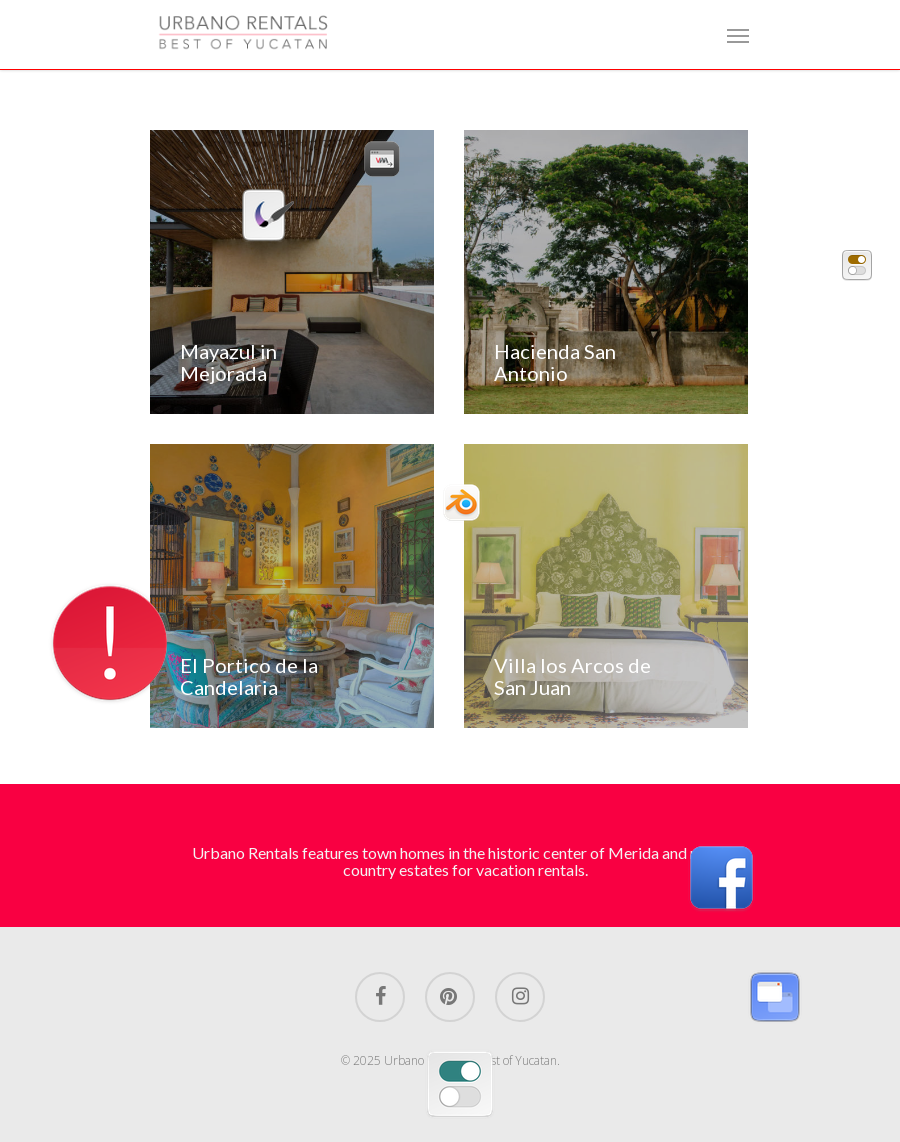 Image resolution: width=900 pixels, height=1142 pixels. What do you see at coordinates (461, 502) in the screenshot?
I see `open Blender 3D modeling application` at bounding box center [461, 502].